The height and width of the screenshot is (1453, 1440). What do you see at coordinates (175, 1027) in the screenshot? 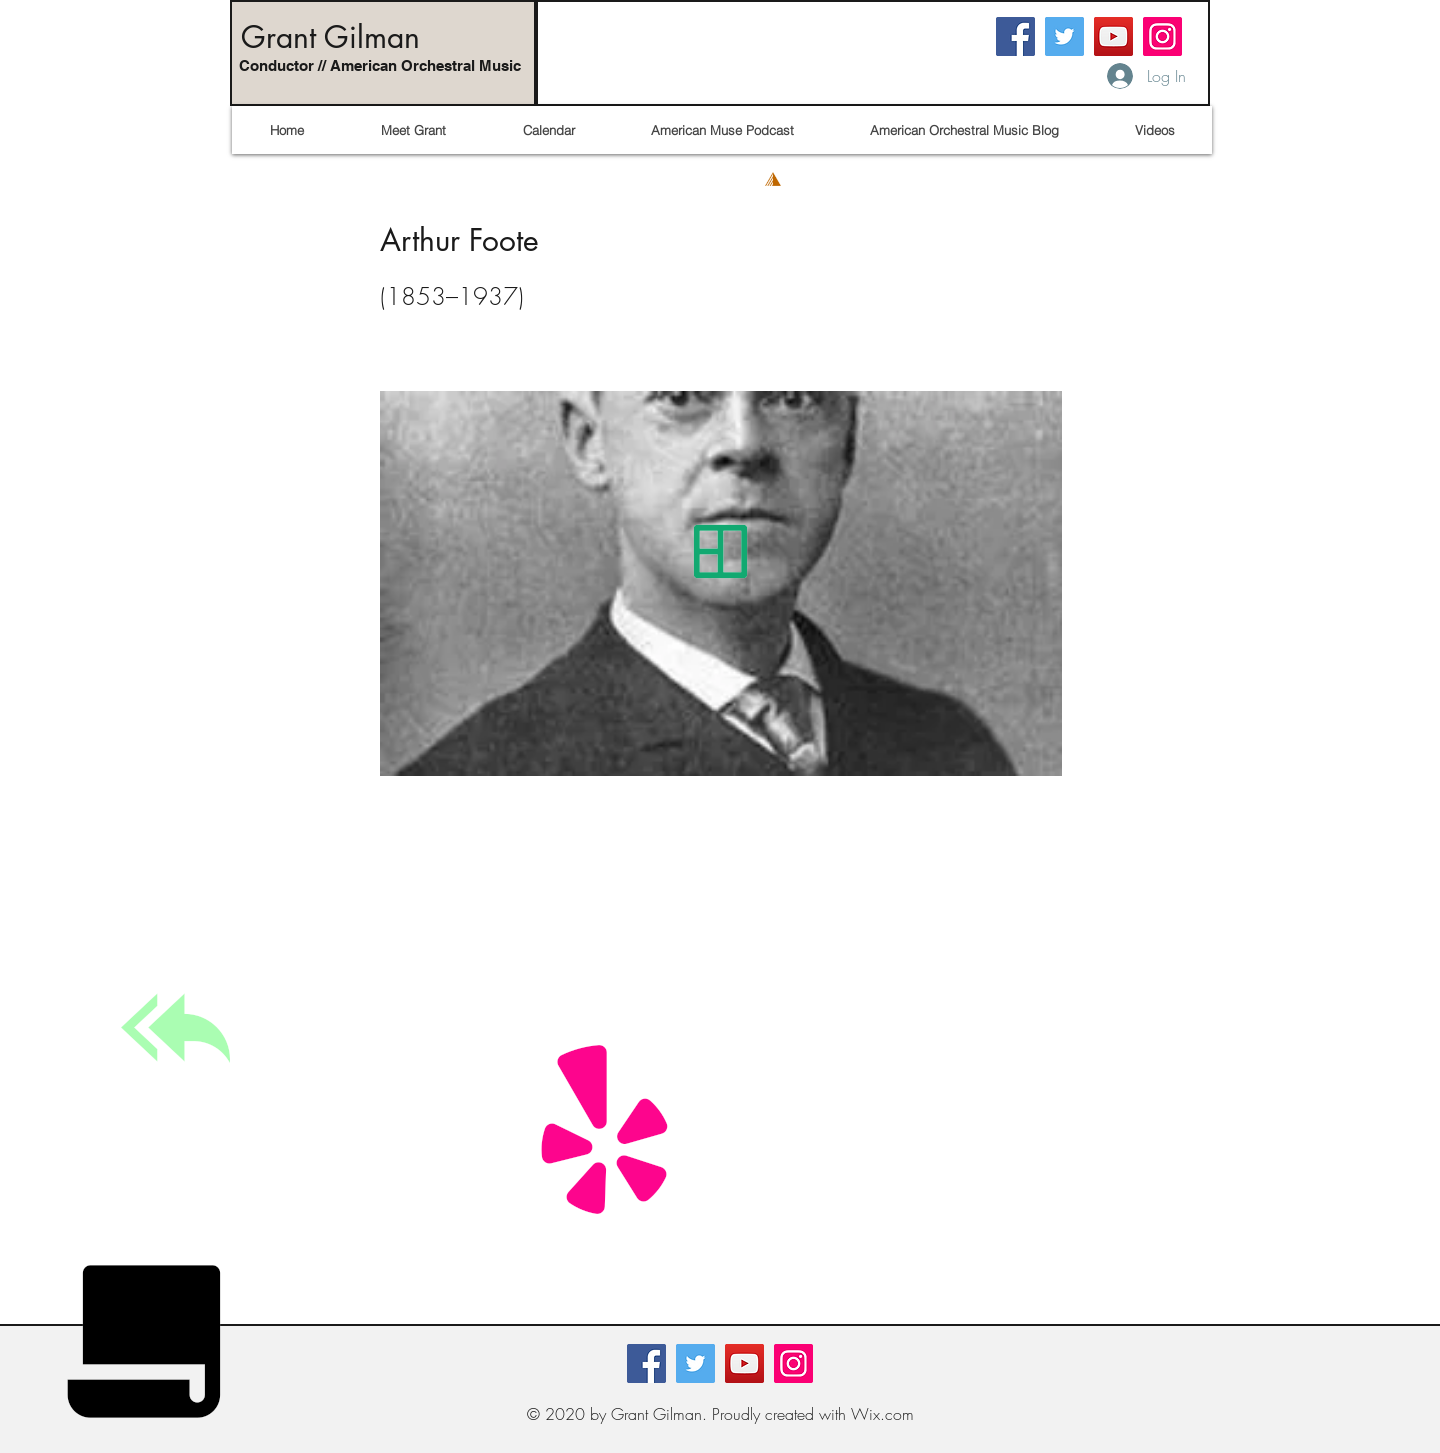
I see `reply to all recipients` at bounding box center [175, 1027].